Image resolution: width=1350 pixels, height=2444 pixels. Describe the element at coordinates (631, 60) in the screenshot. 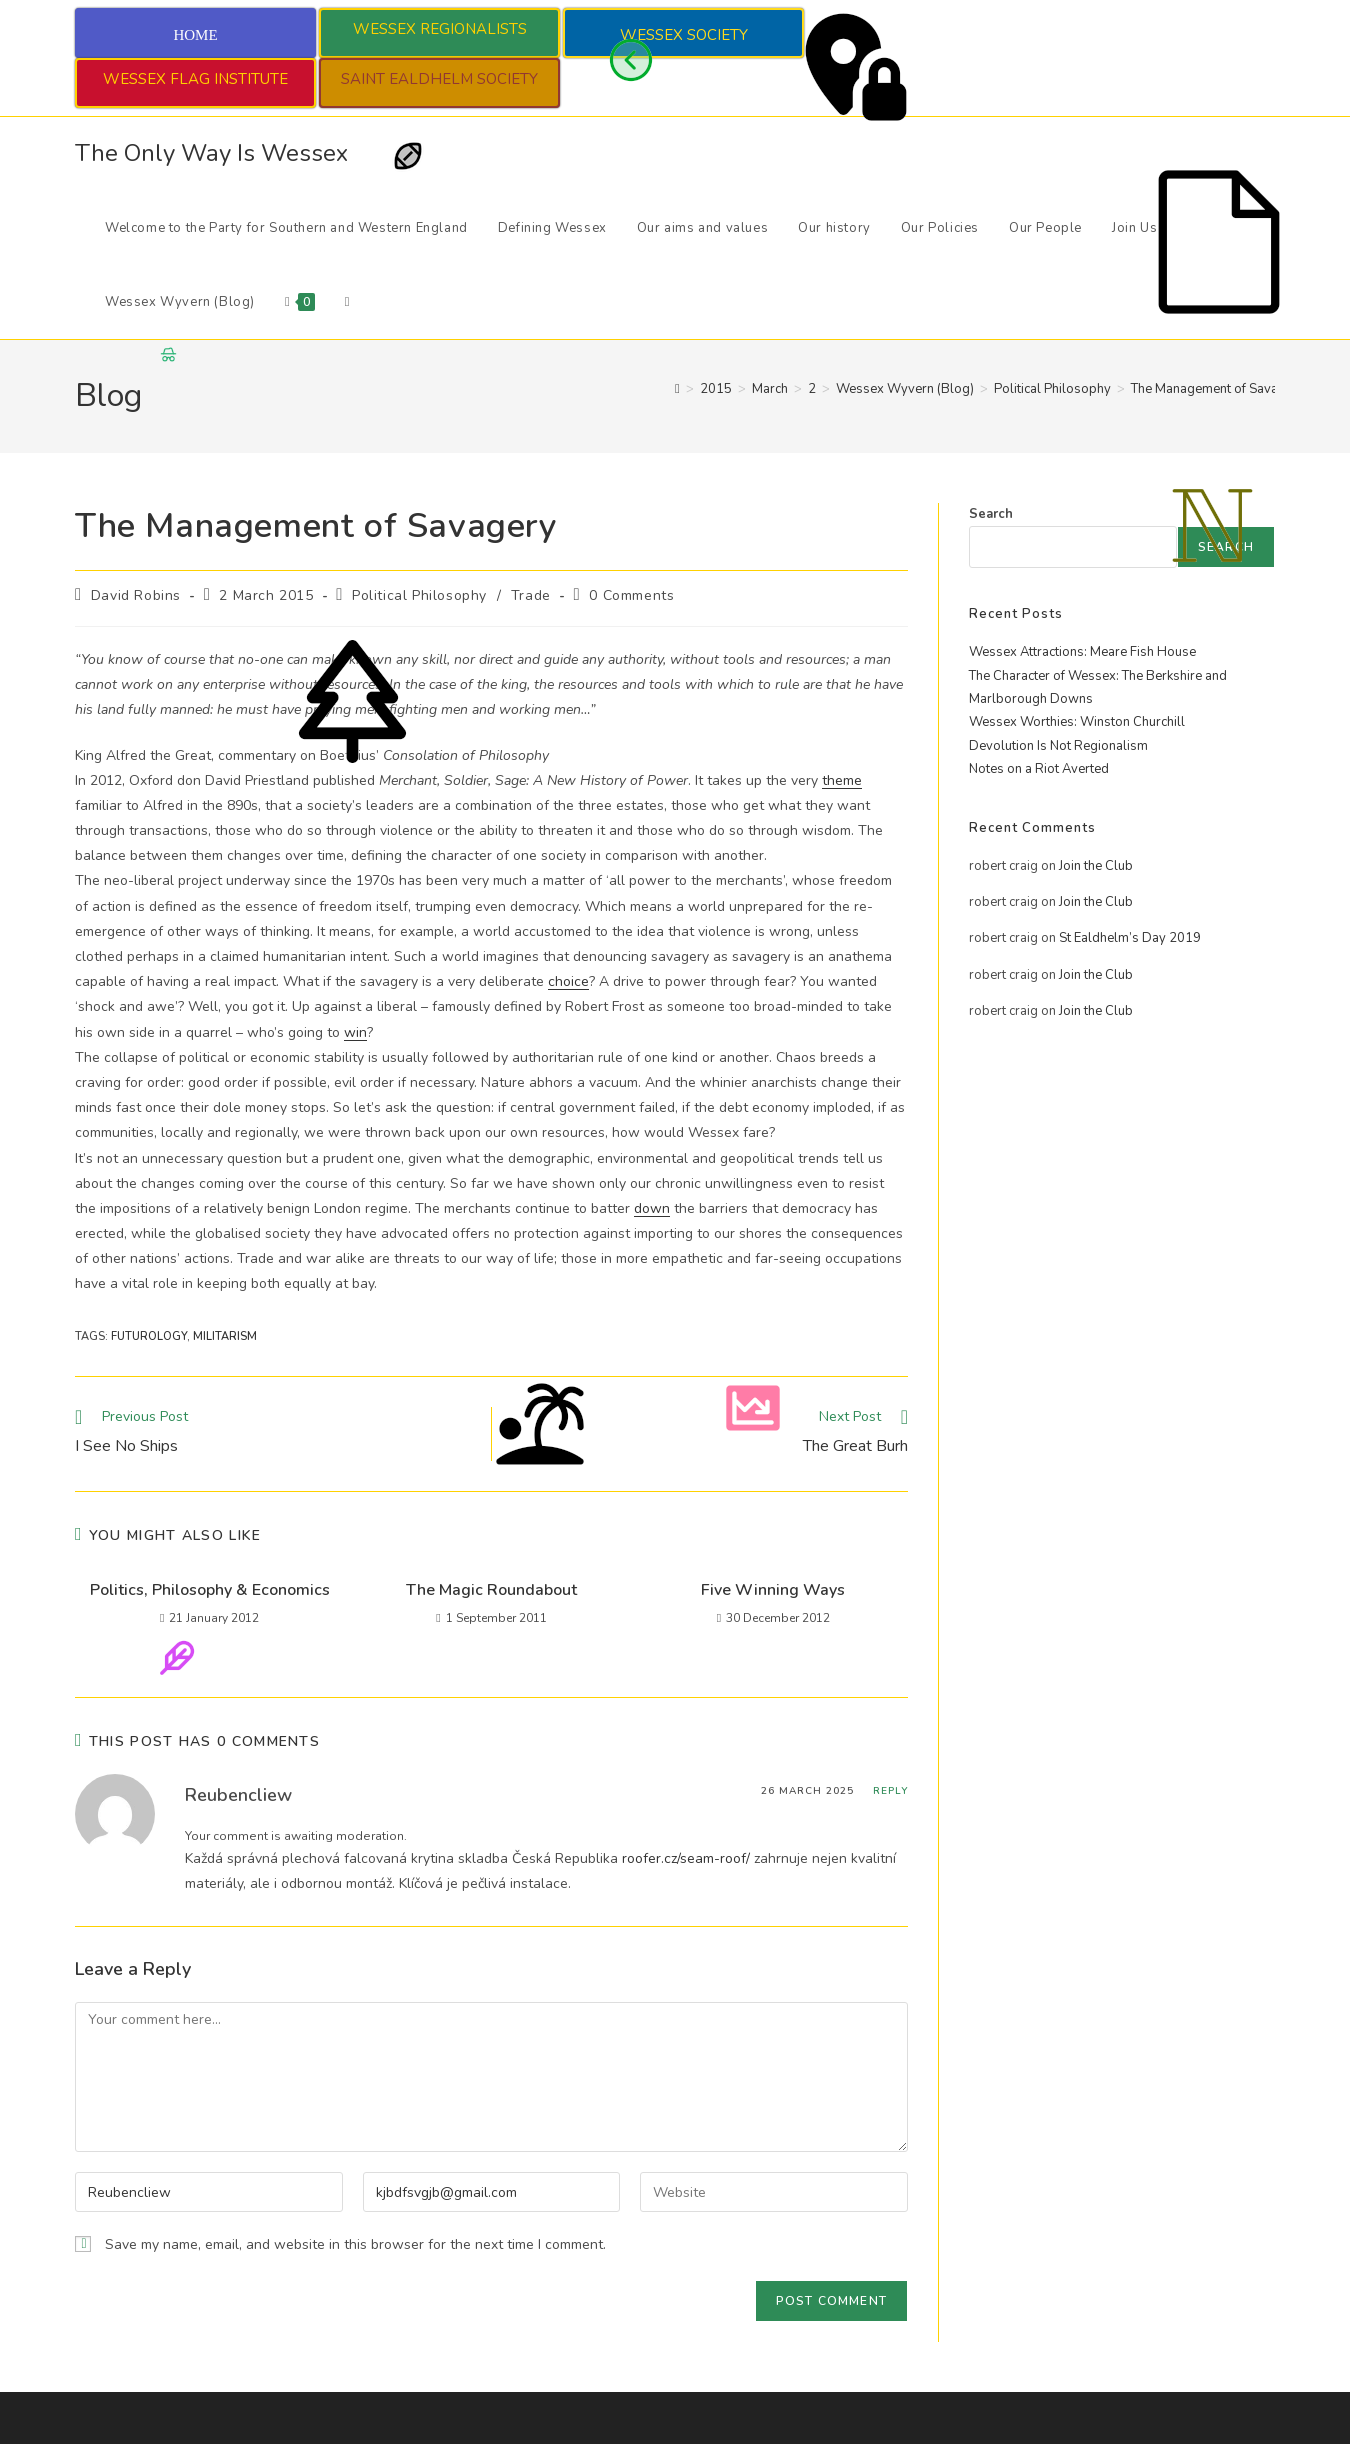

I see `go back to the previous screen` at that location.